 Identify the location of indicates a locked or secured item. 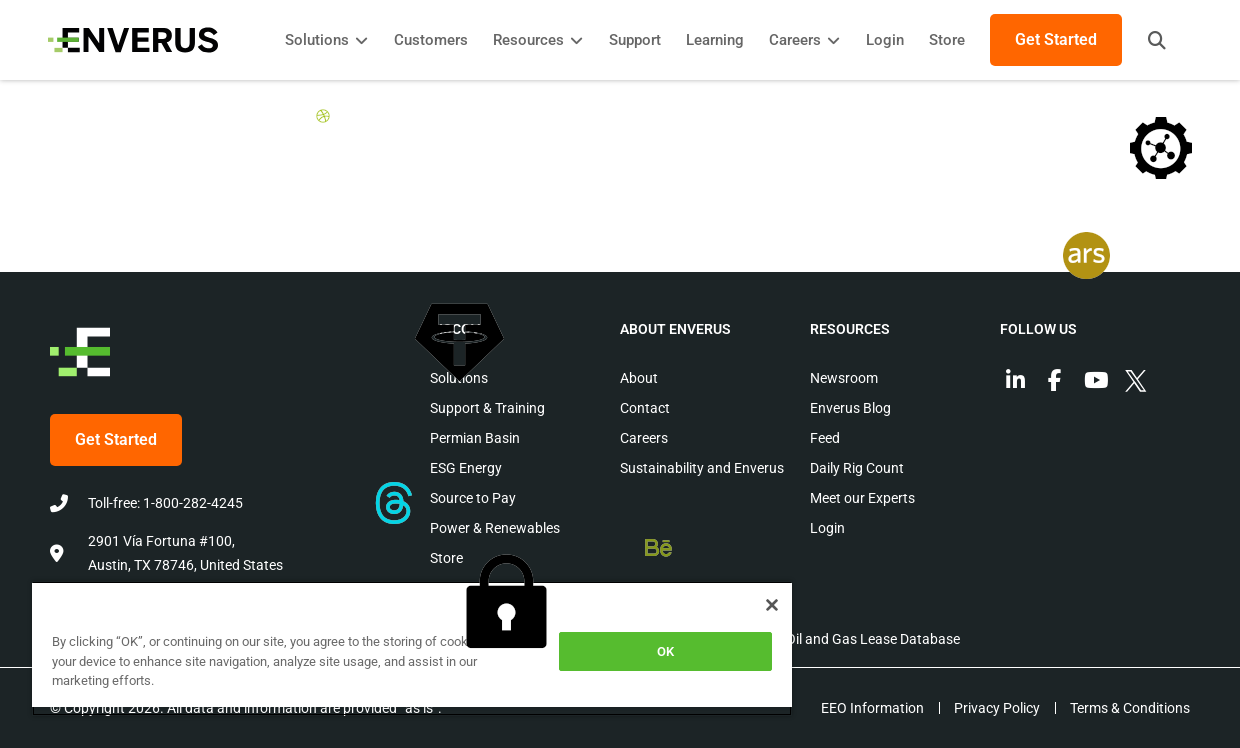
(506, 603).